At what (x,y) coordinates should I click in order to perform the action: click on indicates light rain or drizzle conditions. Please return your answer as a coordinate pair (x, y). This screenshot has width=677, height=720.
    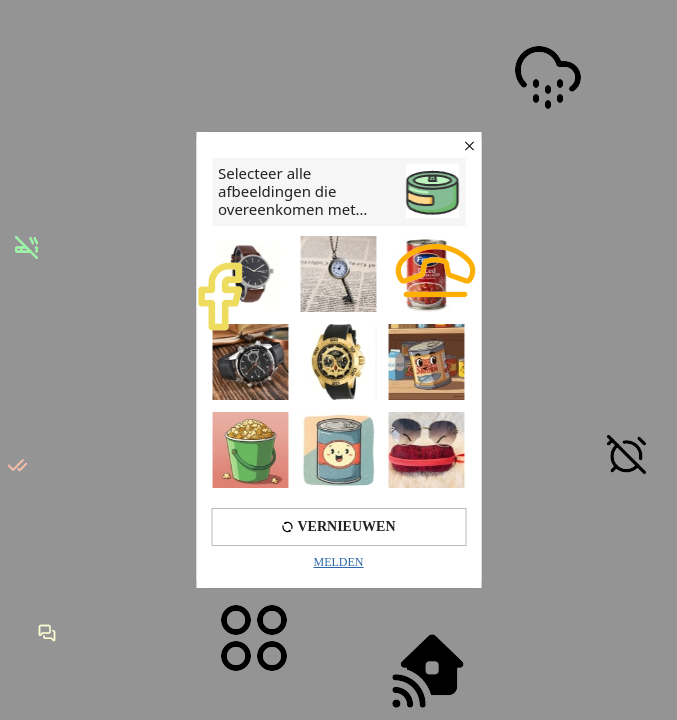
    Looking at the image, I should click on (548, 76).